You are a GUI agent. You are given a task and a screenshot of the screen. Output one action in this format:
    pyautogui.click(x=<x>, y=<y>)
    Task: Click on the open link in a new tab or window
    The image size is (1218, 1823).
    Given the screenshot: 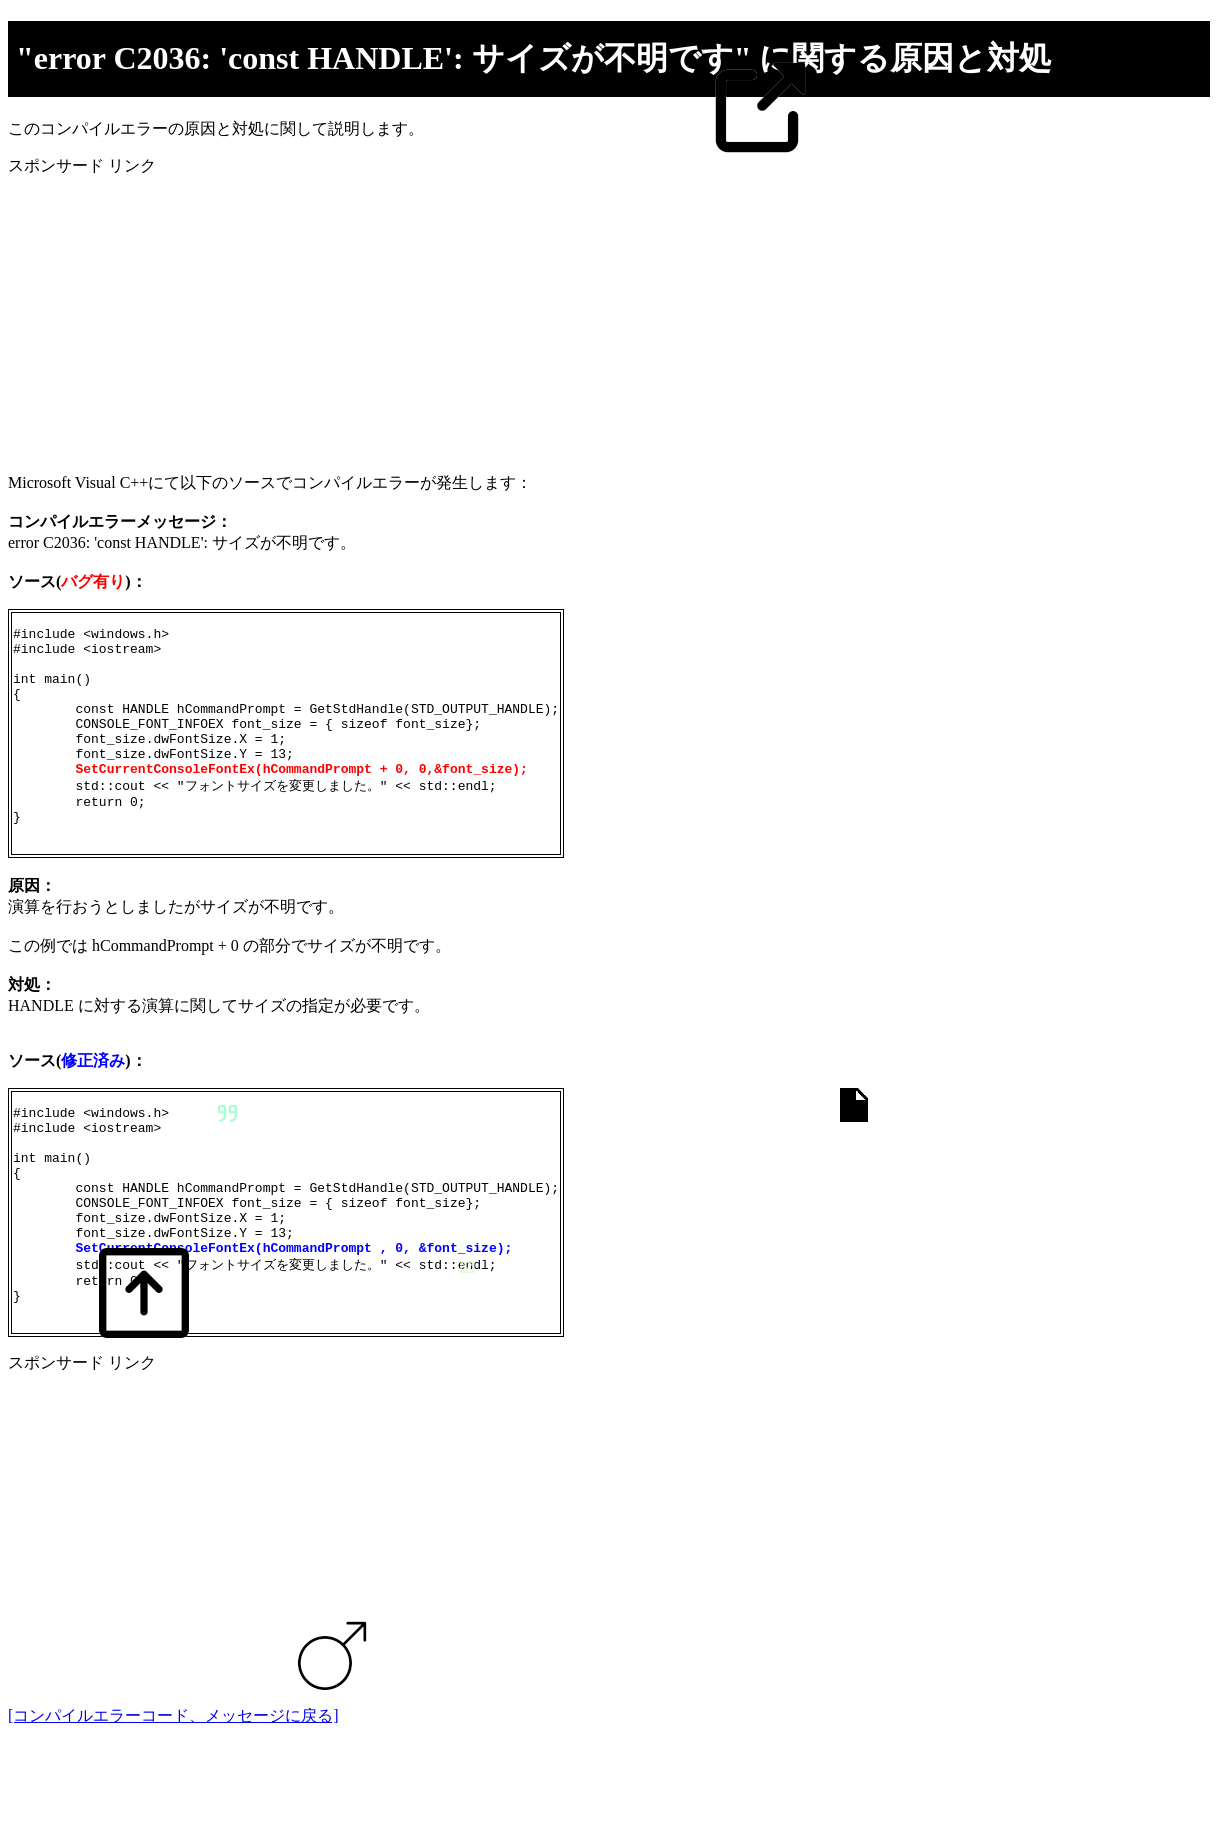 What is the action you would take?
    pyautogui.click(x=757, y=111)
    